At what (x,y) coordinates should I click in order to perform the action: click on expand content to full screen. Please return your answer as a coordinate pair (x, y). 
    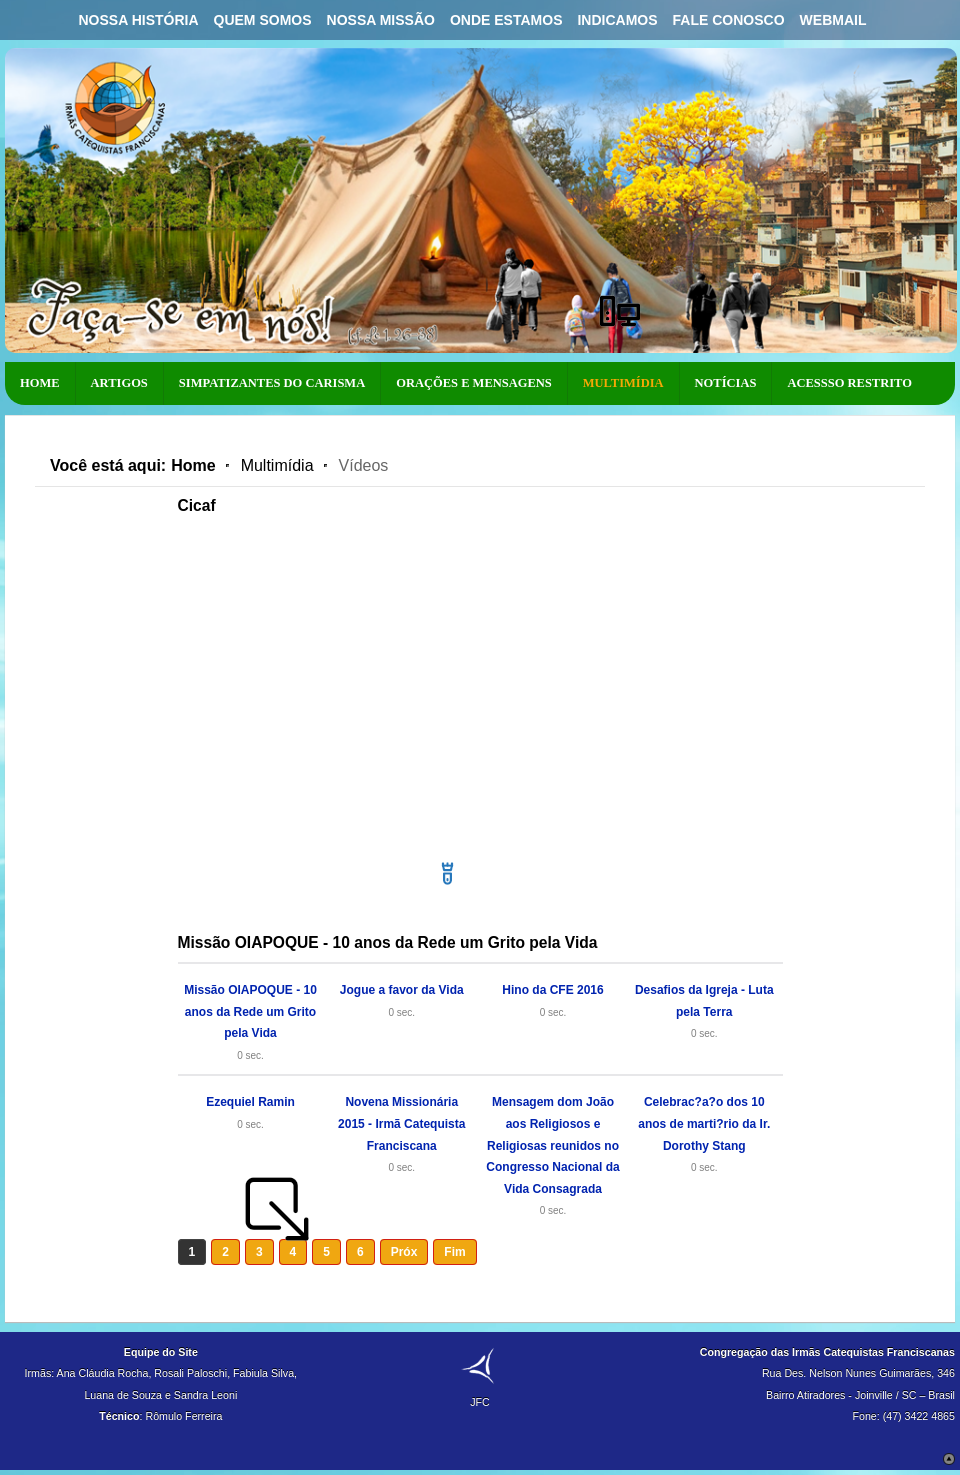
    Looking at the image, I should click on (277, 1209).